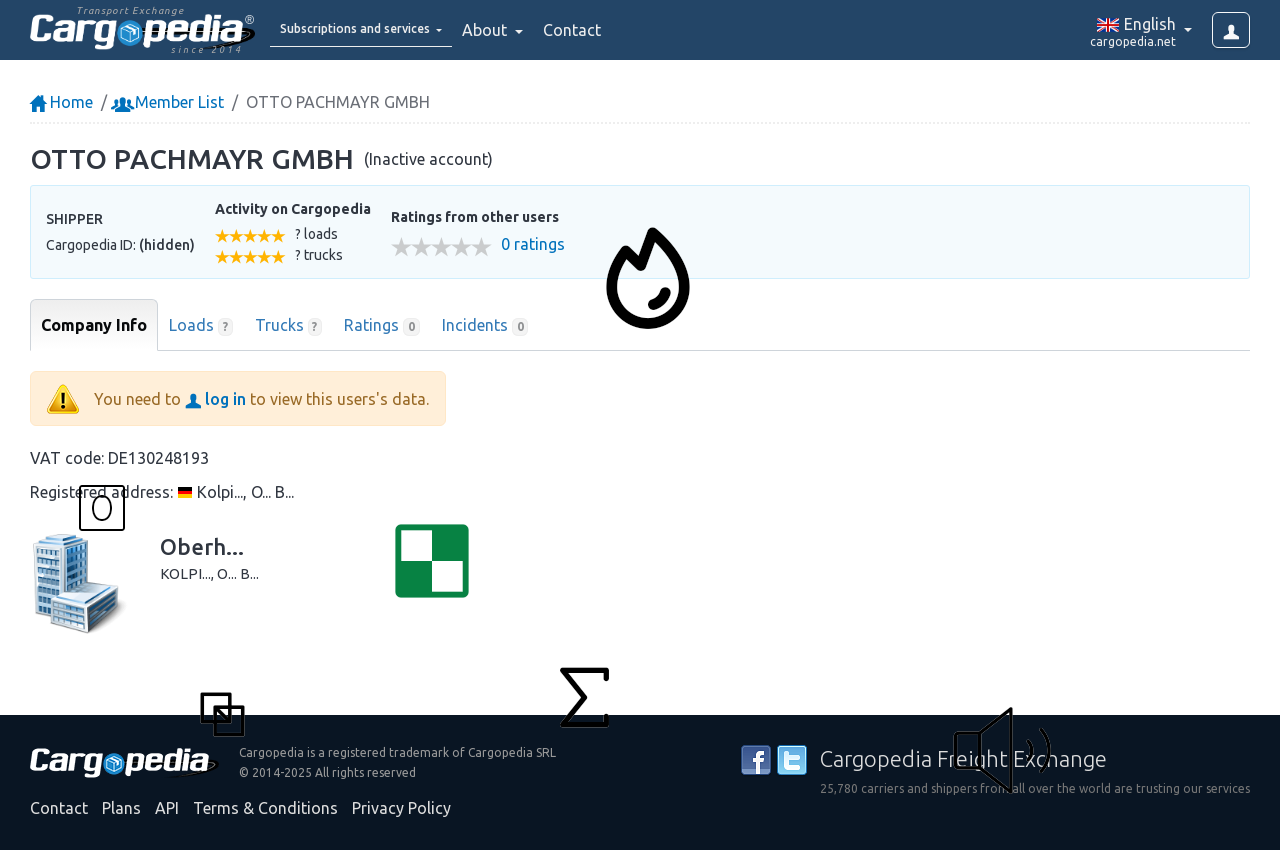 This screenshot has width=1280, height=850. What do you see at coordinates (432, 561) in the screenshot?
I see `indicates transparency in image editing software` at bounding box center [432, 561].